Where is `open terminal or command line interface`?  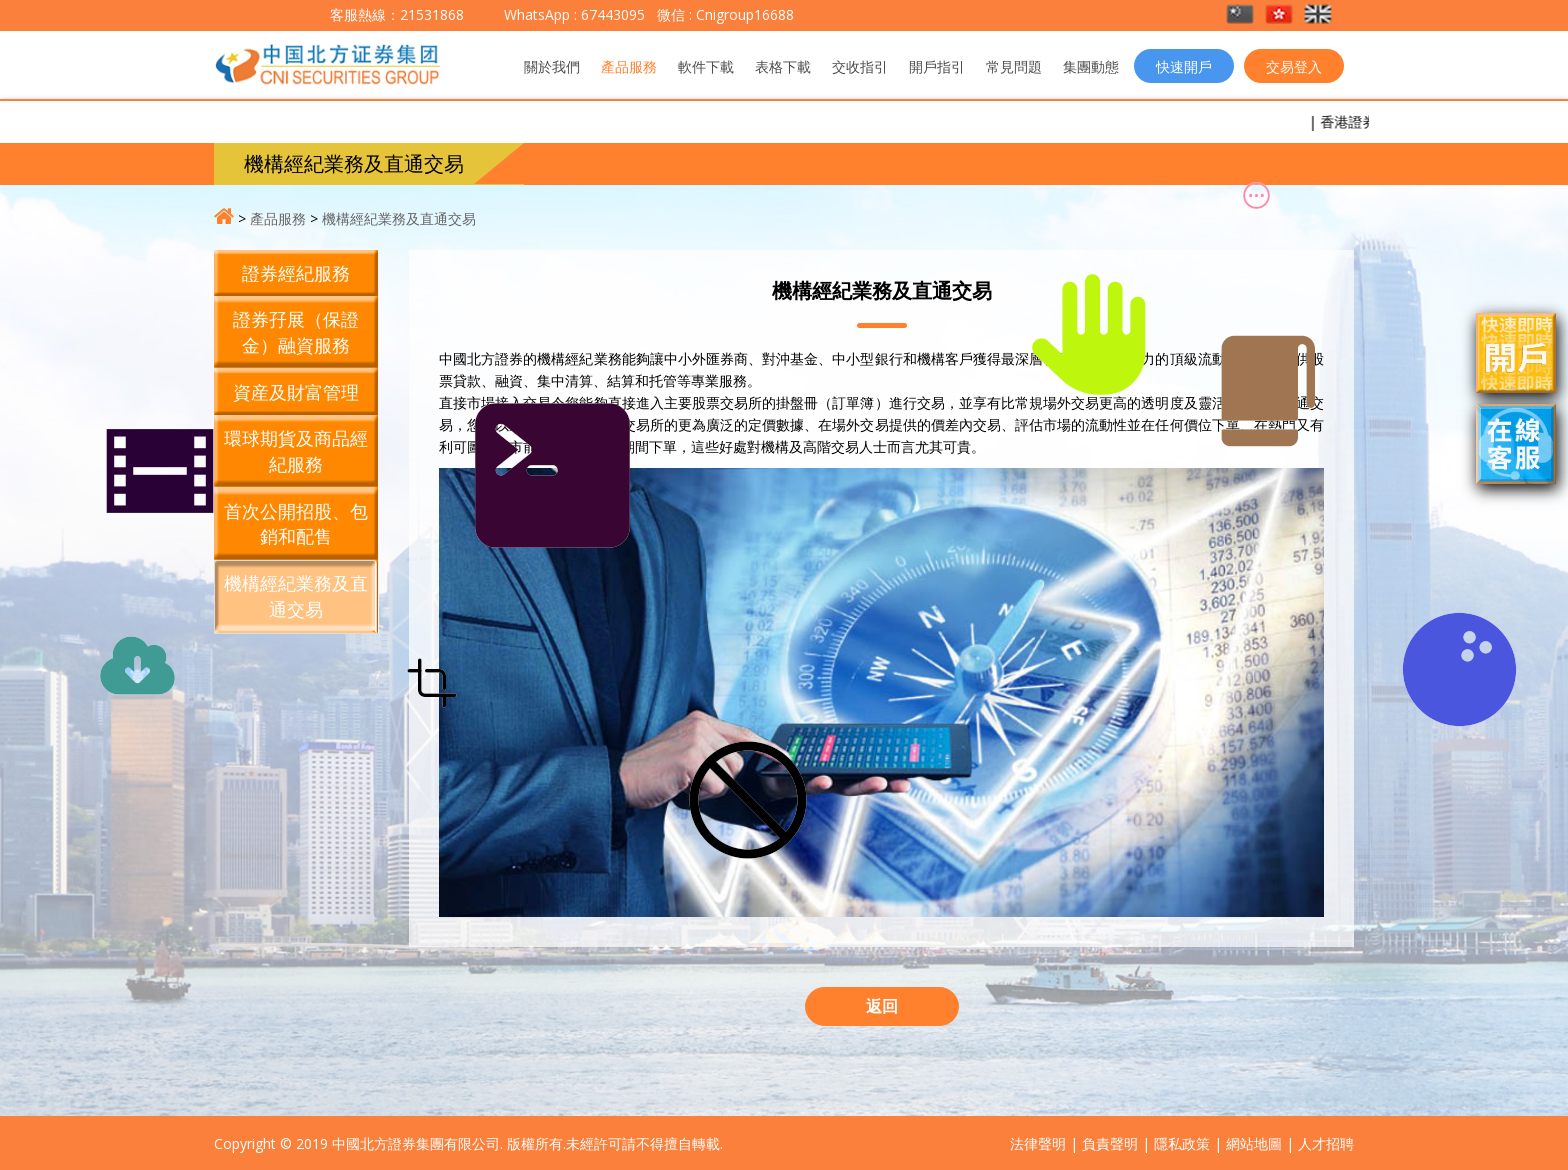
open terminal or command line interface is located at coordinates (552, 475).